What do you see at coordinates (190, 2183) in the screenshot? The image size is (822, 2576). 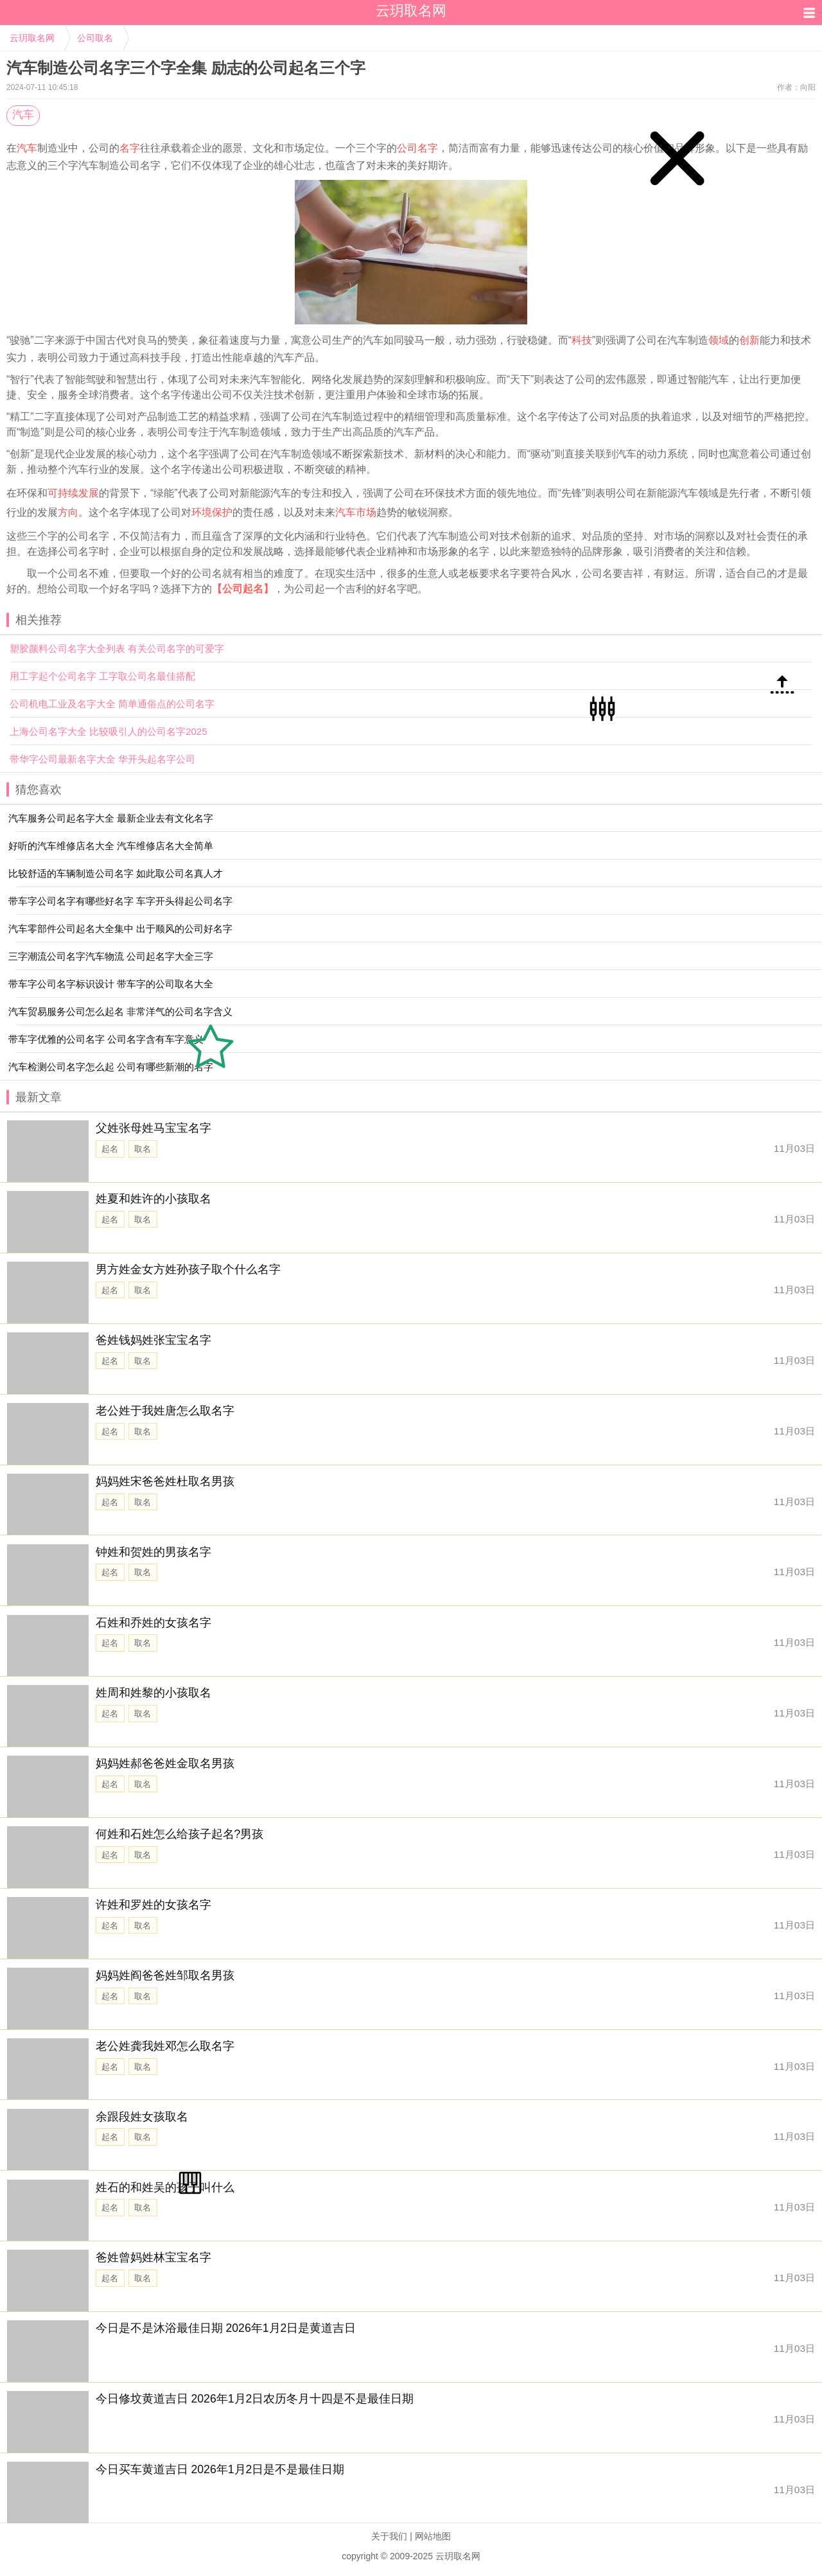 I see `open music or piano app` at bounding box center [190, 2183].